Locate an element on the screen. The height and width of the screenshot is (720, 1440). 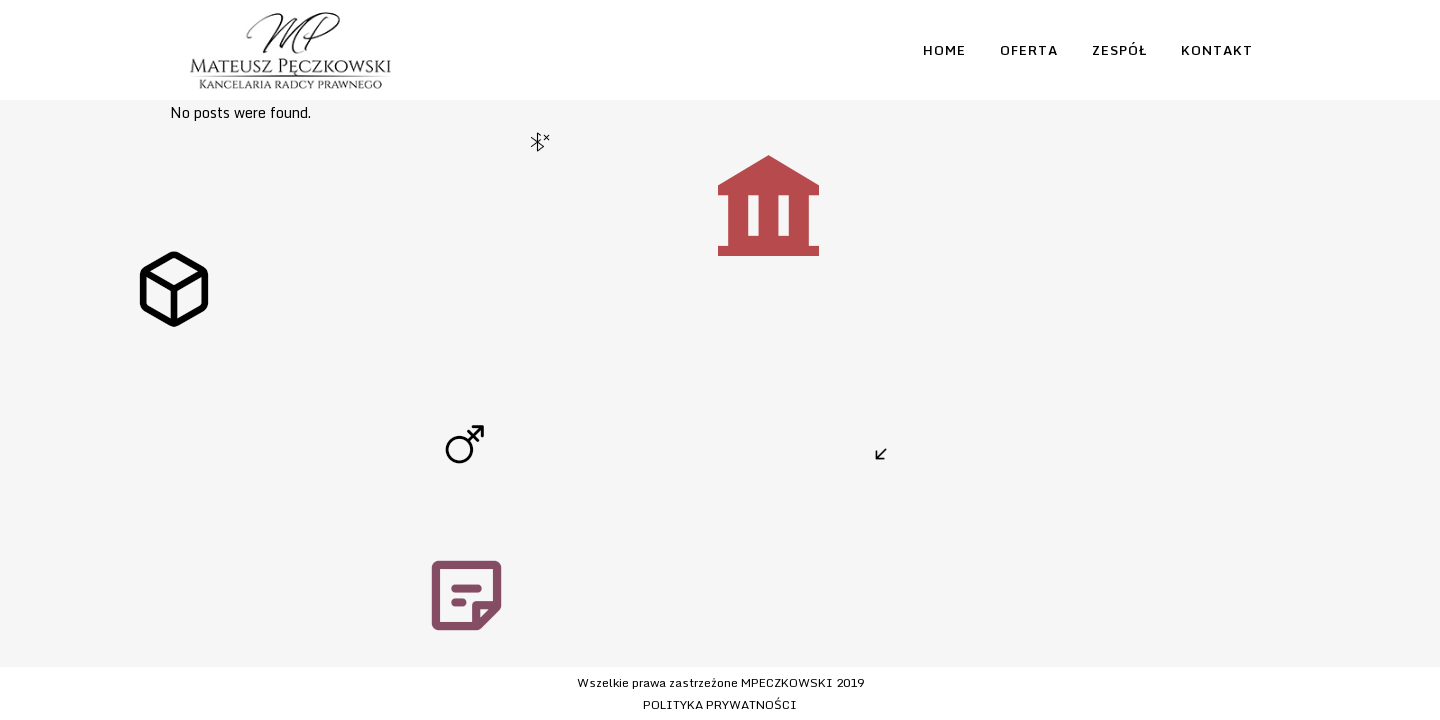
create a new note is located at coordinates (466, 595).